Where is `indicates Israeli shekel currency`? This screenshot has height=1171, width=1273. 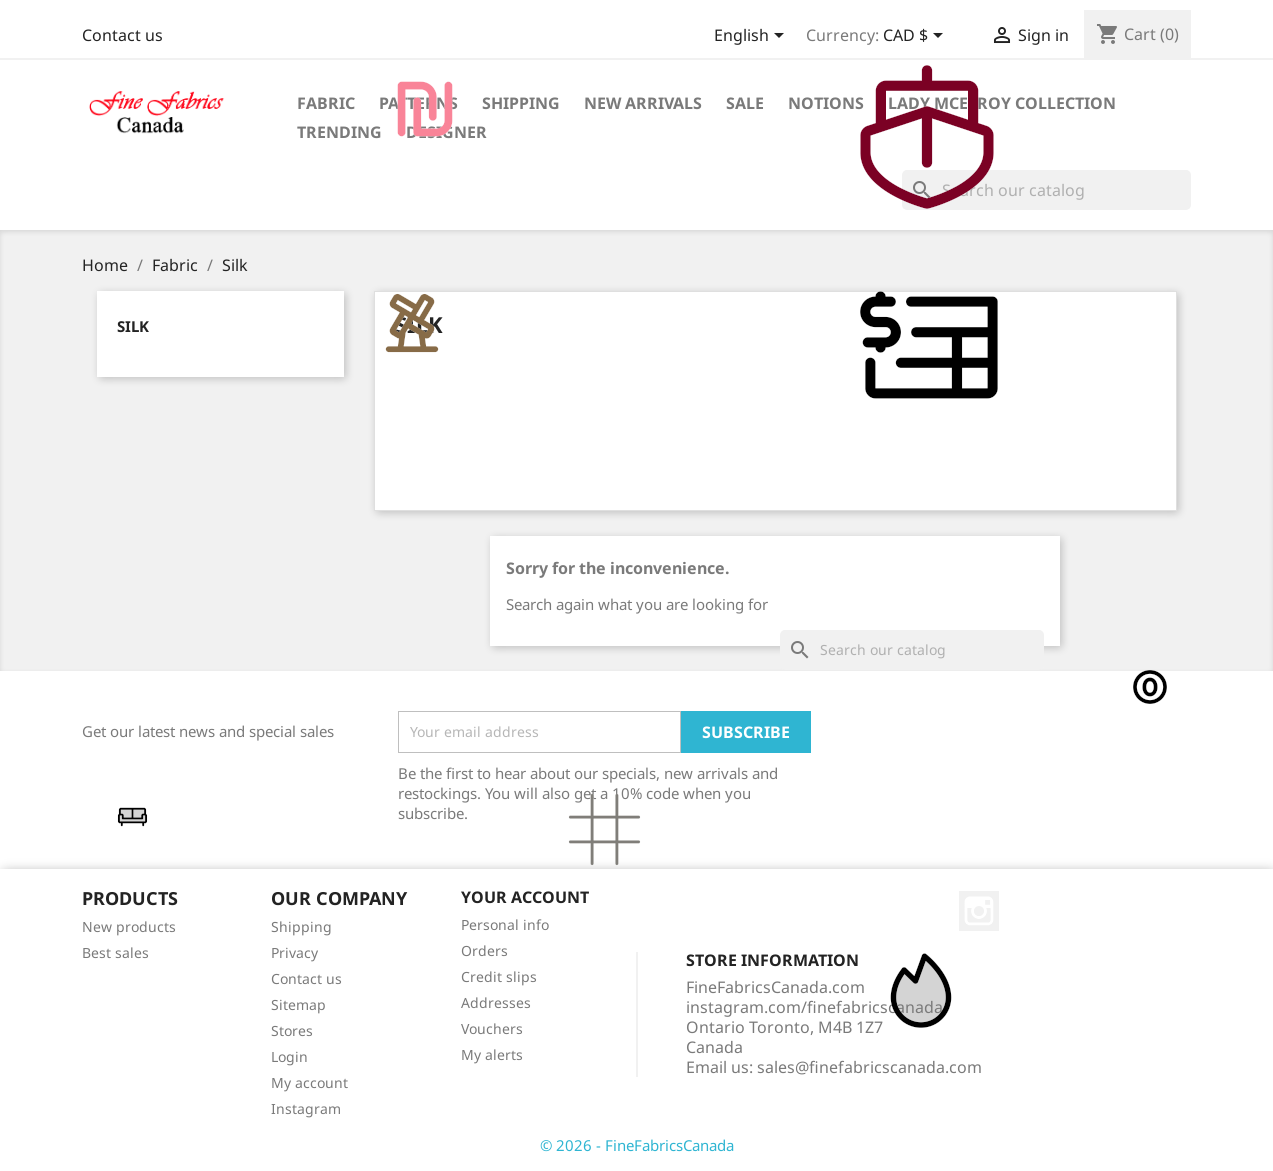
indicates Israeli shekel currency is located at coordinates (425, 109).